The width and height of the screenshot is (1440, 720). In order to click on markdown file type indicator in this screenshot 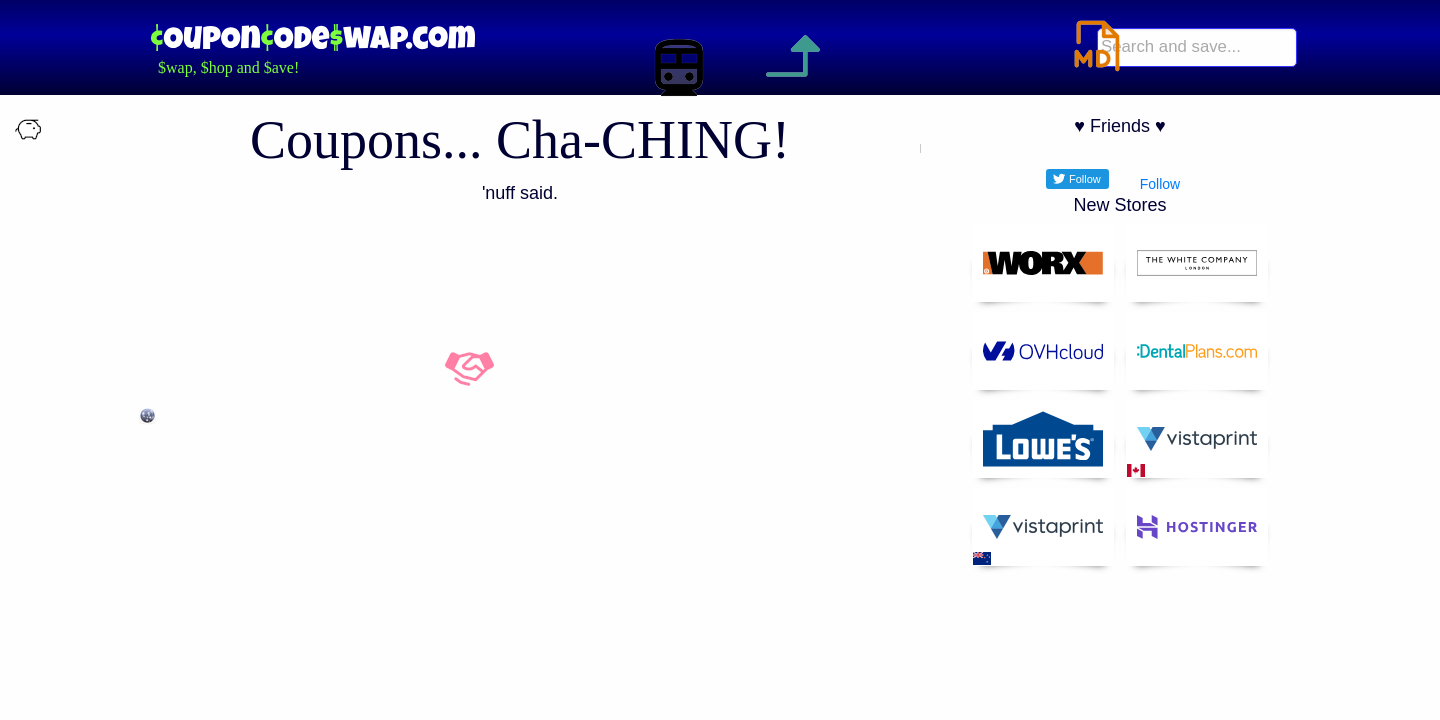, I will do `click(1098, 46)`.